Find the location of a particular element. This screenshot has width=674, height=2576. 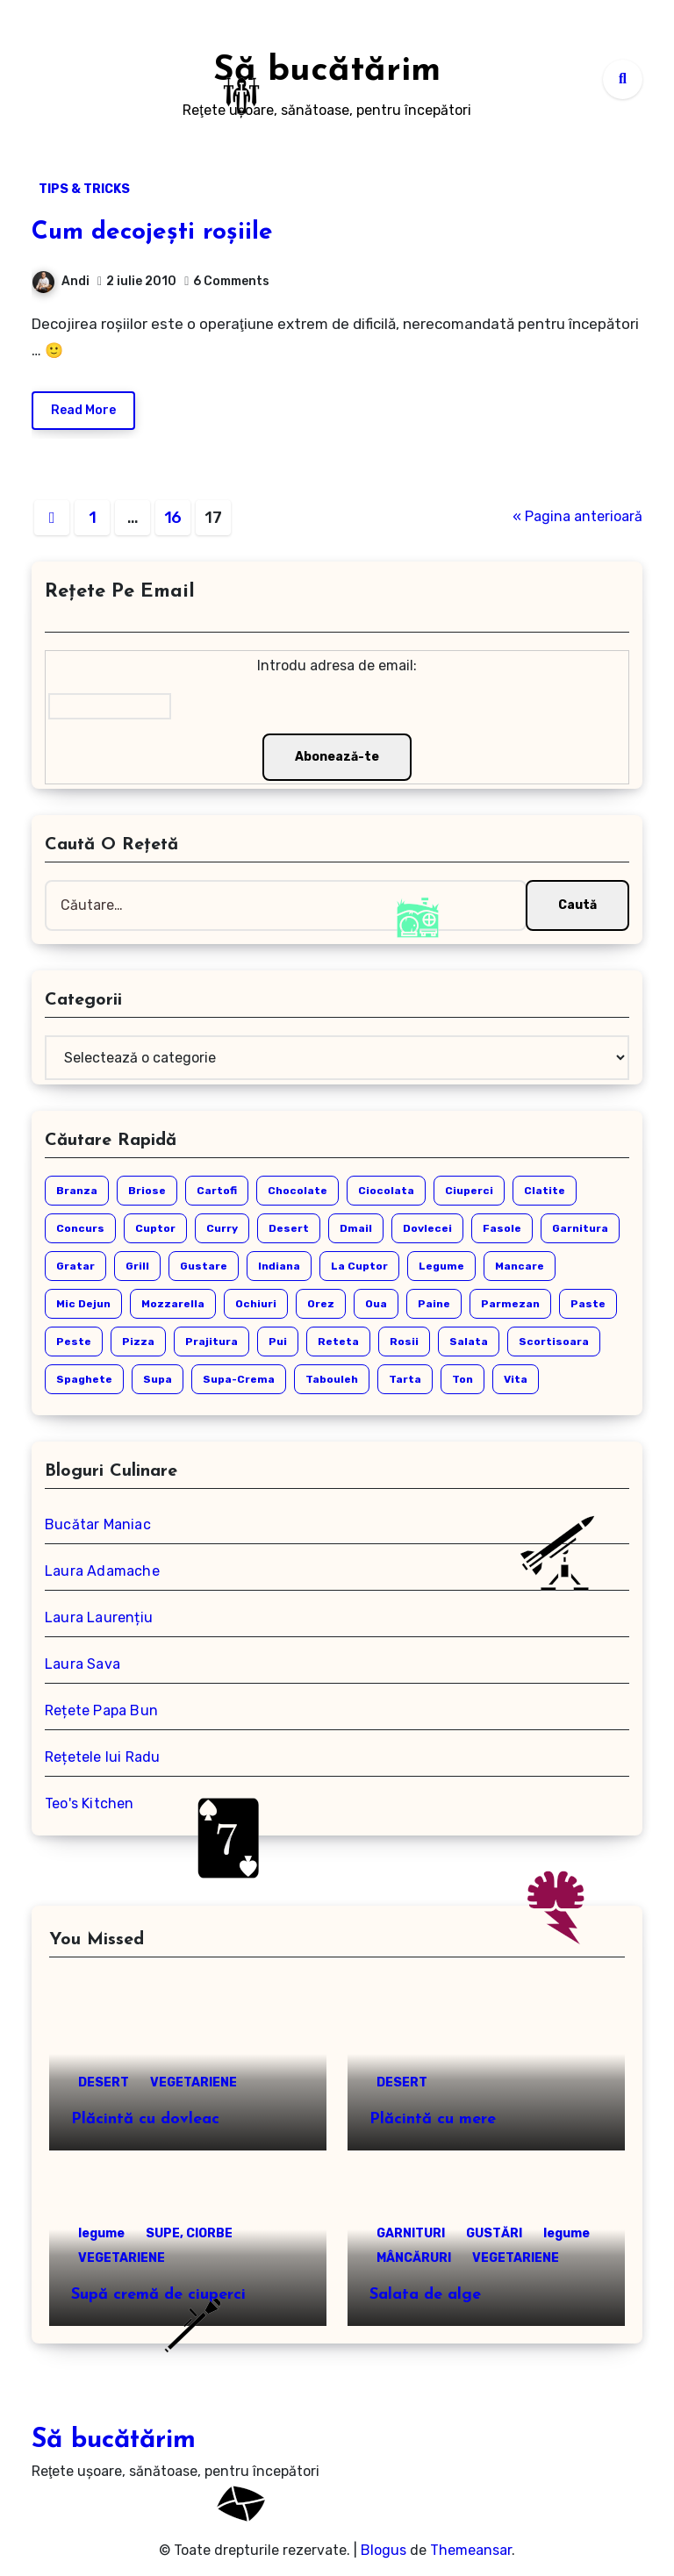

select anti-tank weapon is located at coordinates (192, 2325).